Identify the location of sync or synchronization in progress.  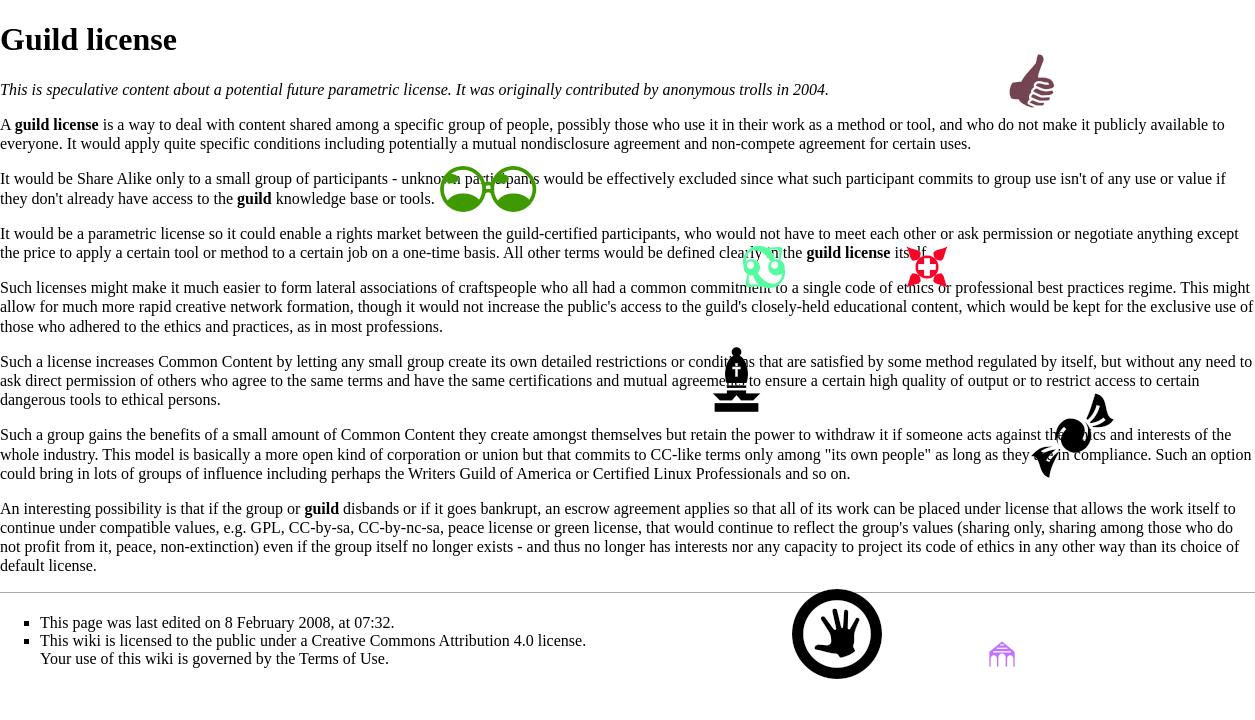
(764, 267).